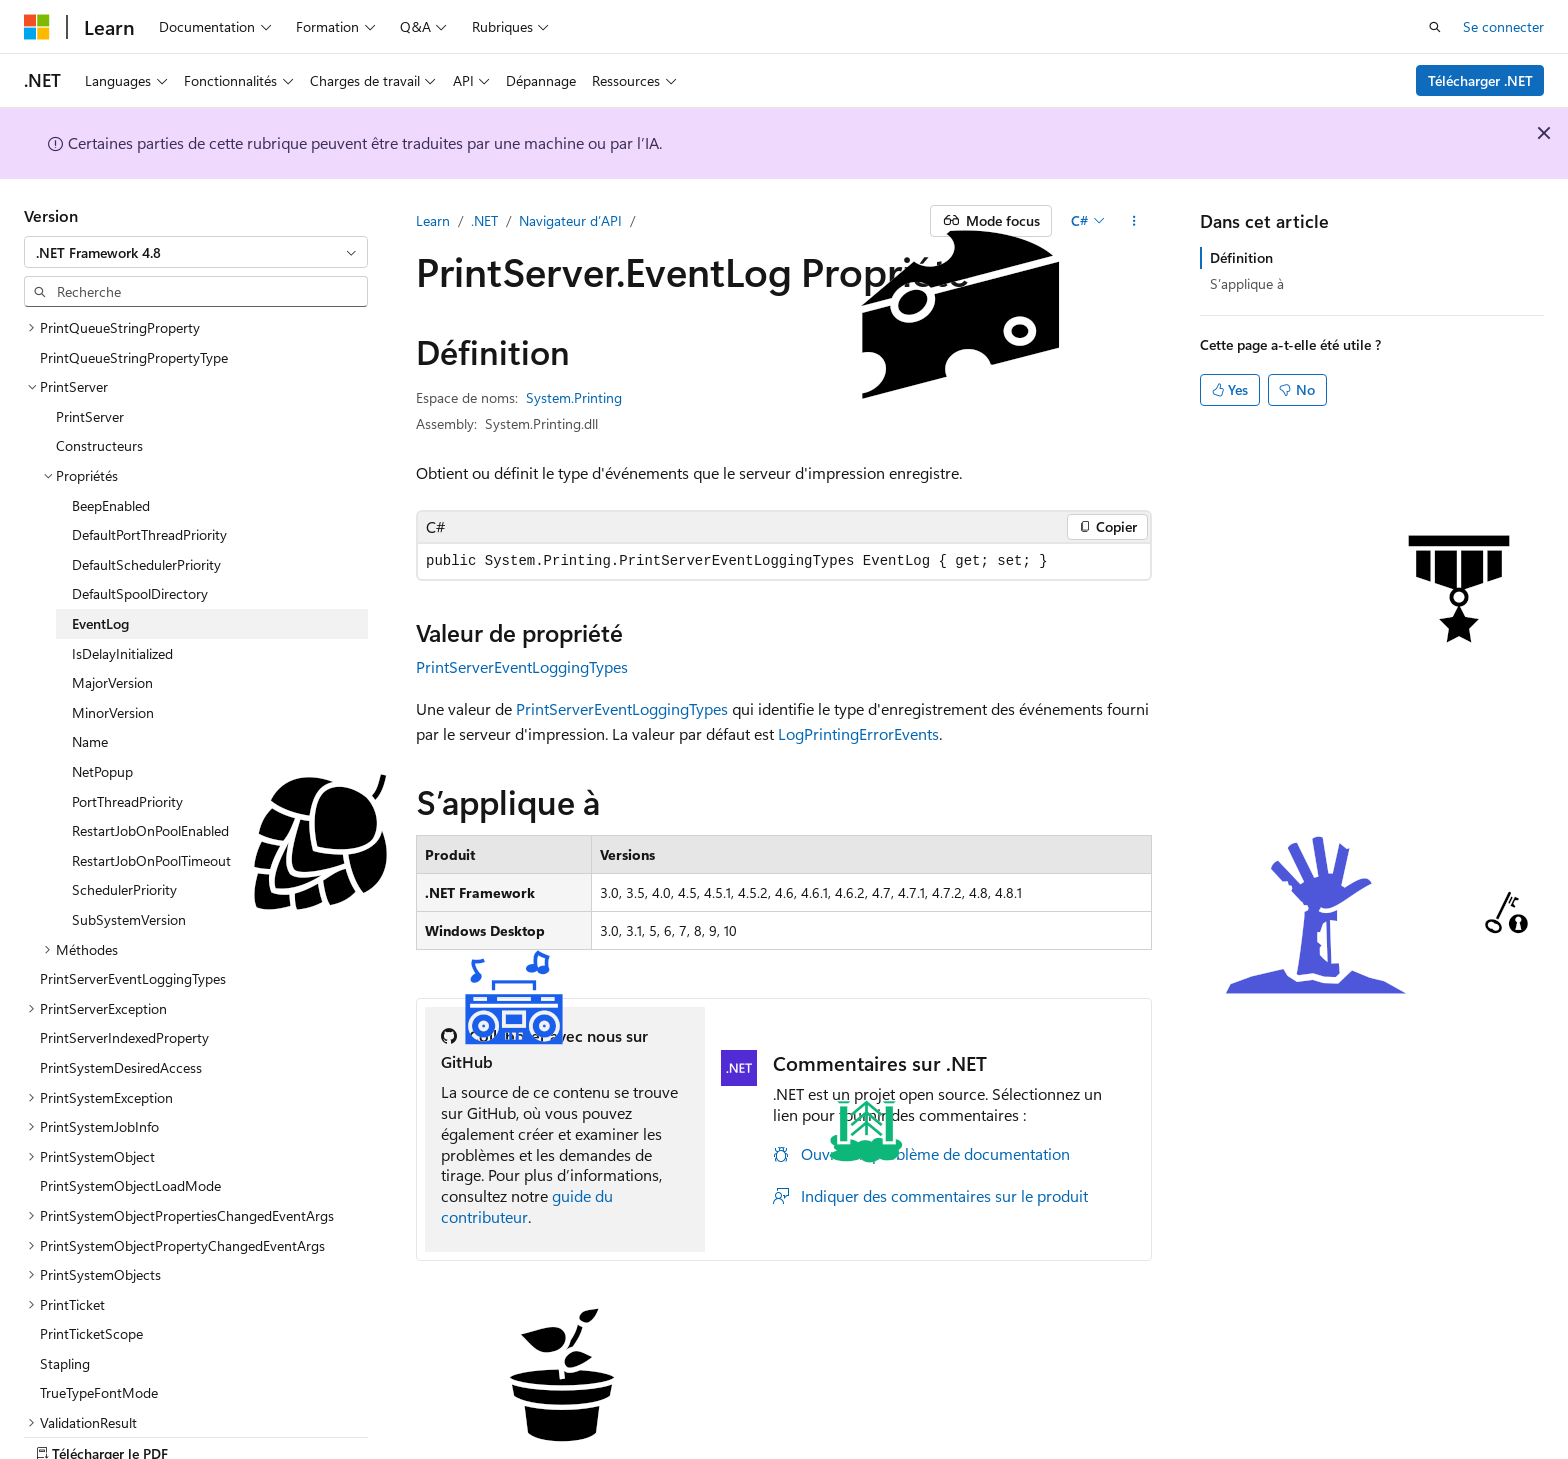 The width and height of the screenshot is (1568, 1459). What do you see at coordinates (961, 319) in the screenshot?
I see `cheese or dairy food item in a game inventory` at bounding box center [961, 319].